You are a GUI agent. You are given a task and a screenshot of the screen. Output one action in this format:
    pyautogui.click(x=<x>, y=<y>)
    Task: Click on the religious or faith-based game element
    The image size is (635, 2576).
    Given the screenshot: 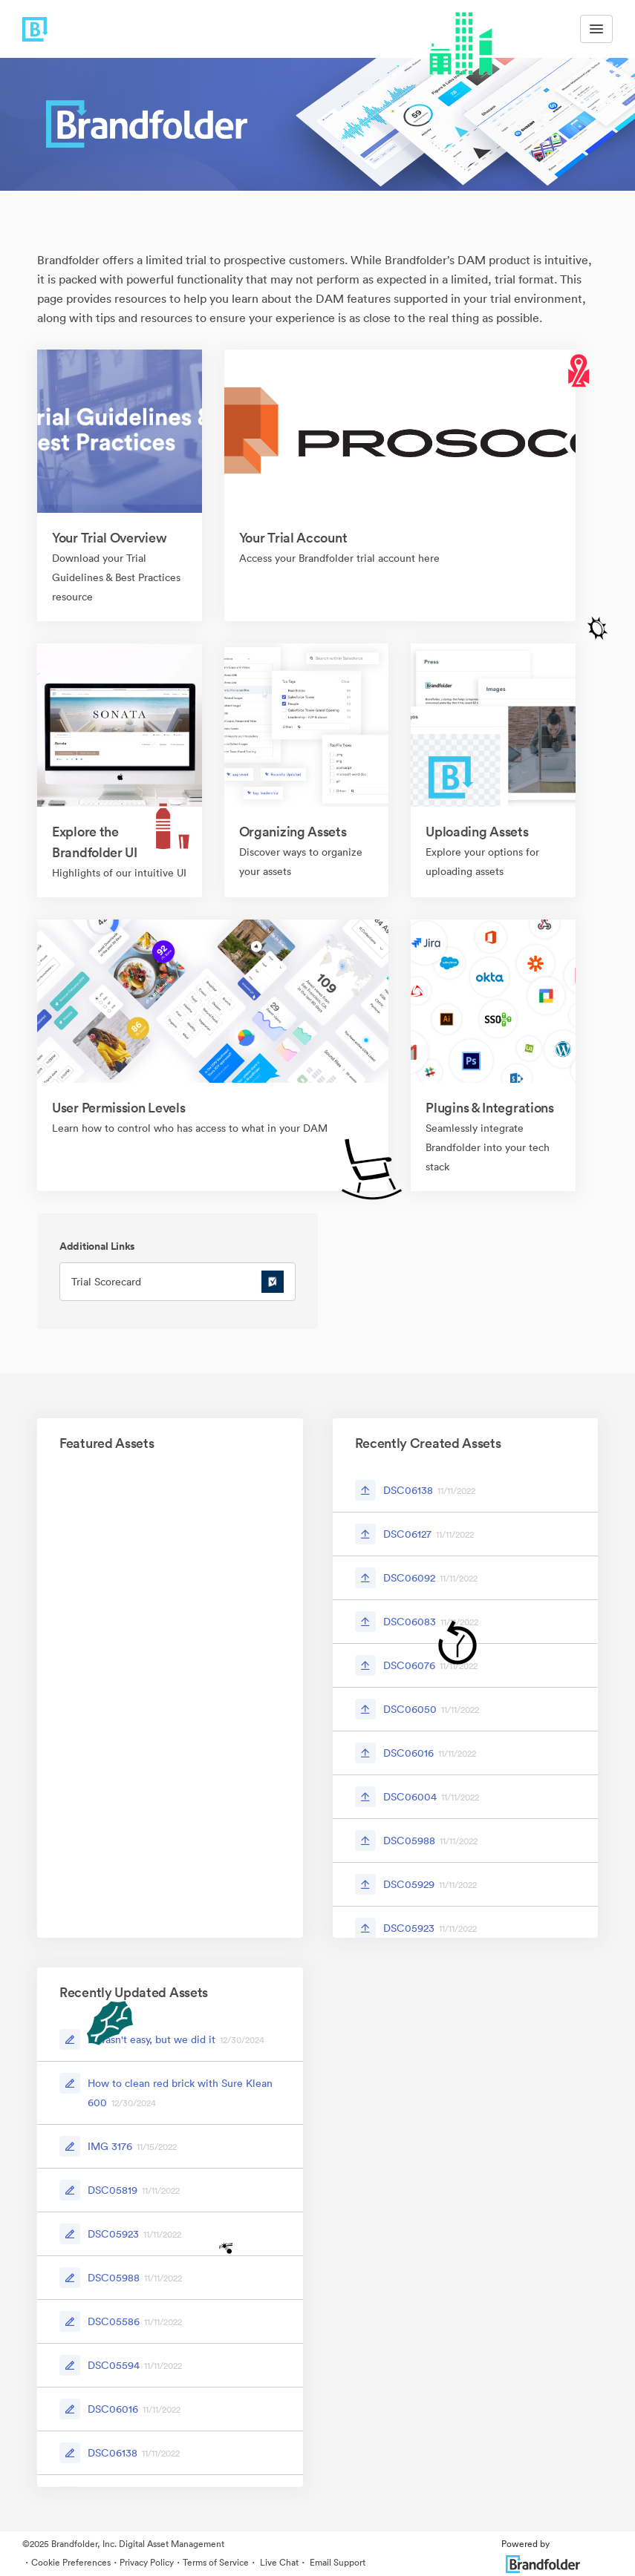 What is the action you would take?
    pyautogui.click(x=579, y=370)
    